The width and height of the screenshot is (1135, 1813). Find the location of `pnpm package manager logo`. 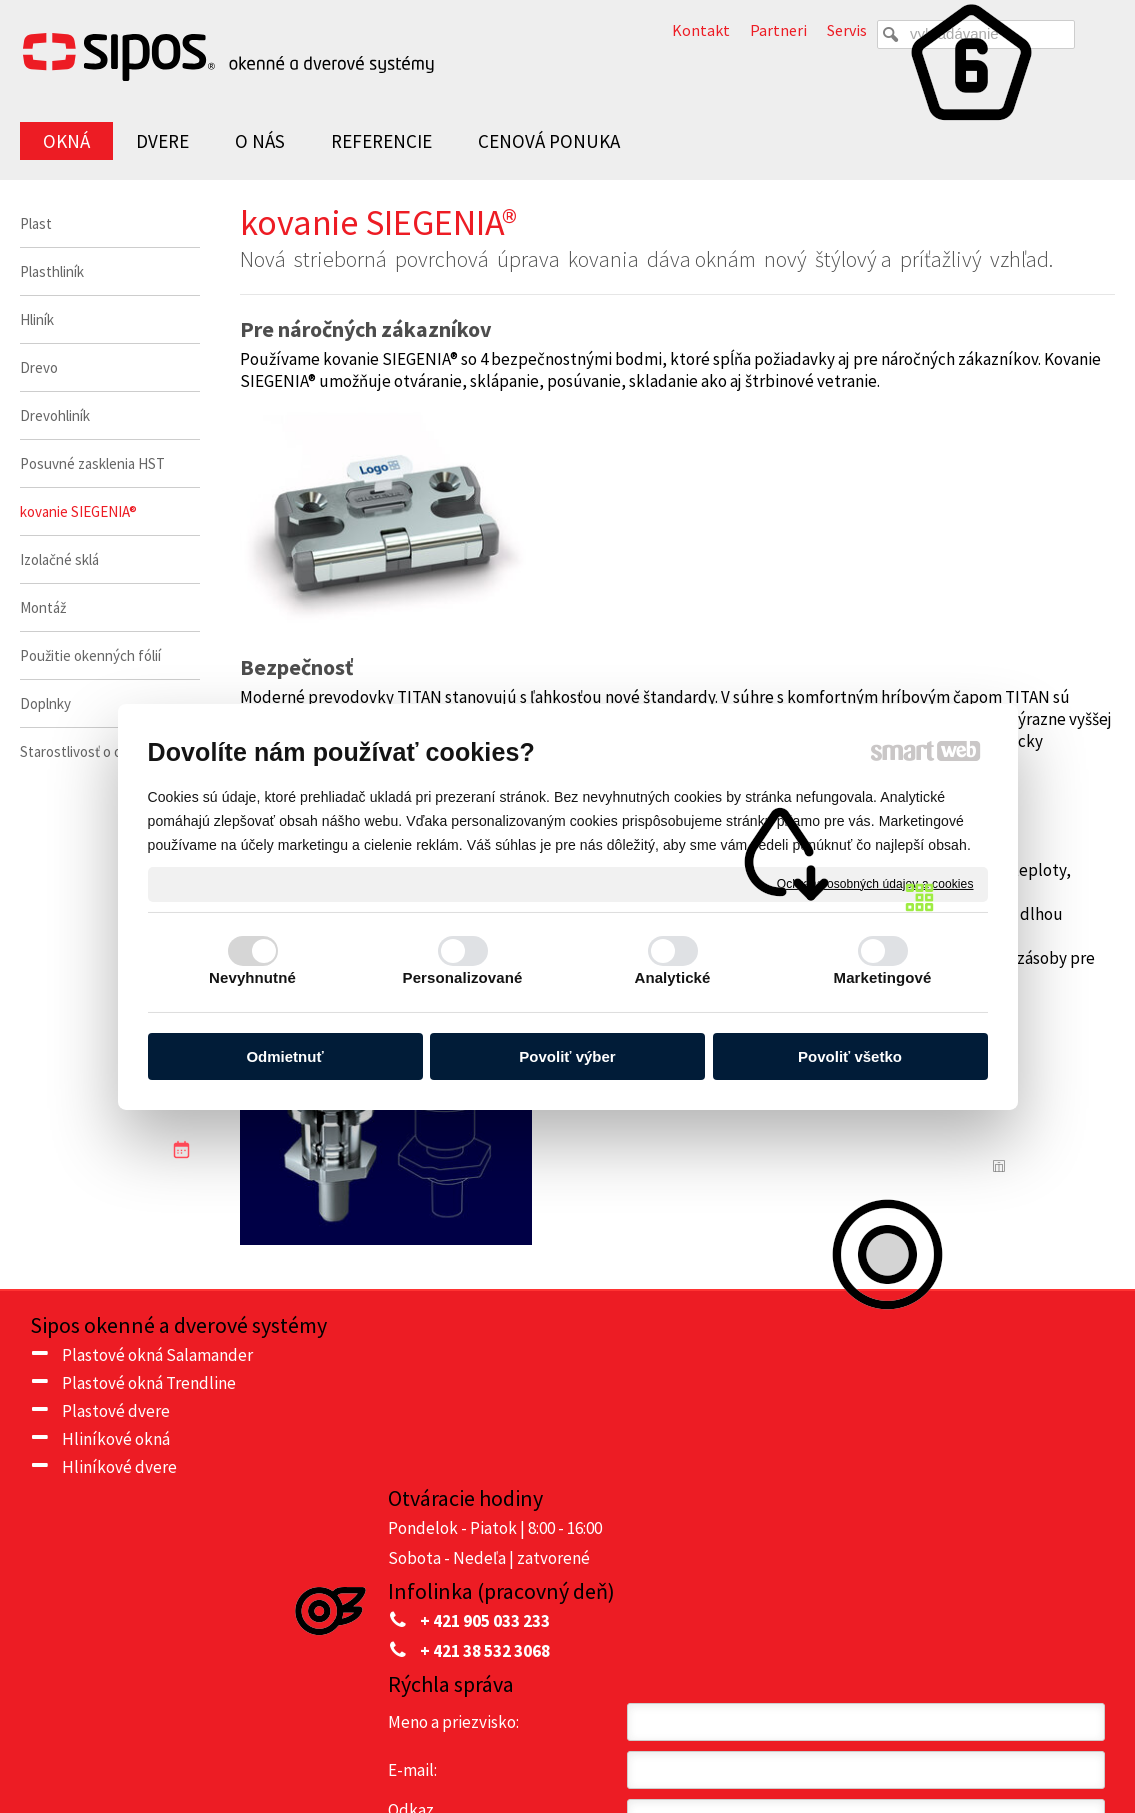

pnpm package manager logo is located at coordinates (919, 897).